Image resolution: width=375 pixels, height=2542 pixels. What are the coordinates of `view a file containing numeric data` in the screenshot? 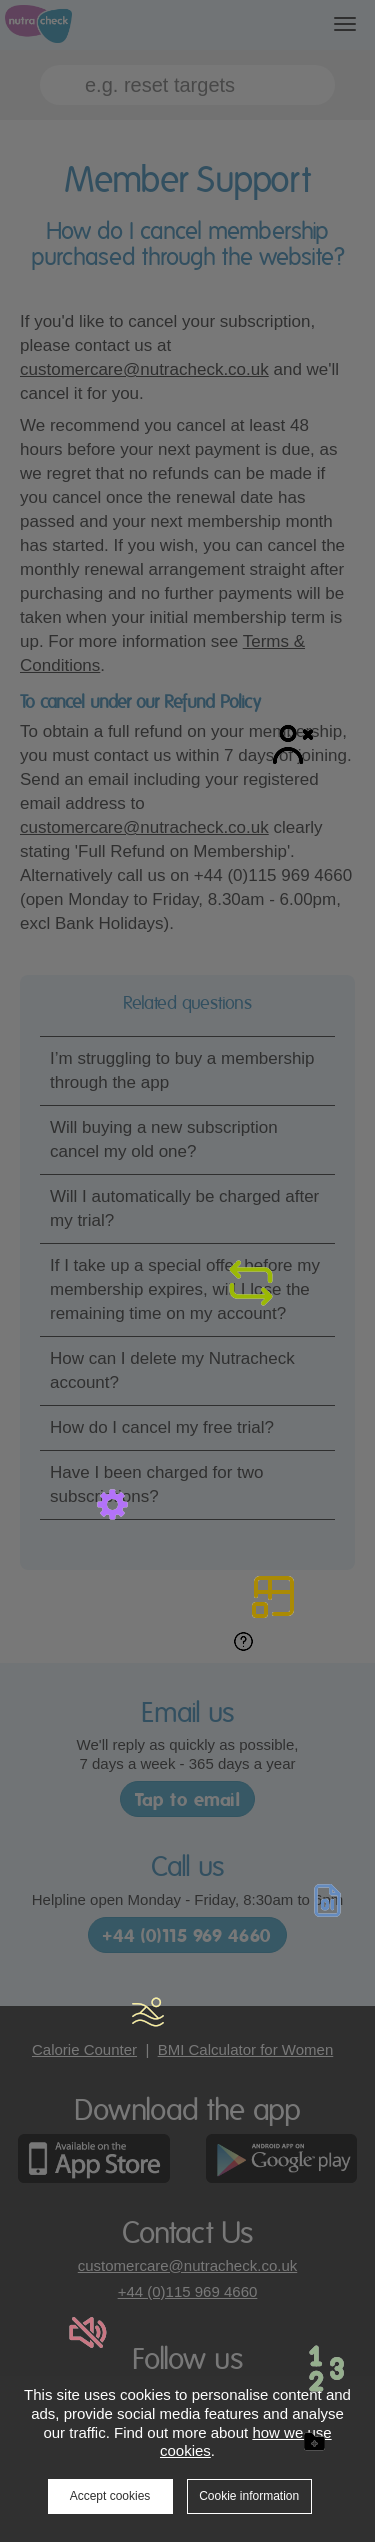 It's located at (327, 1900).